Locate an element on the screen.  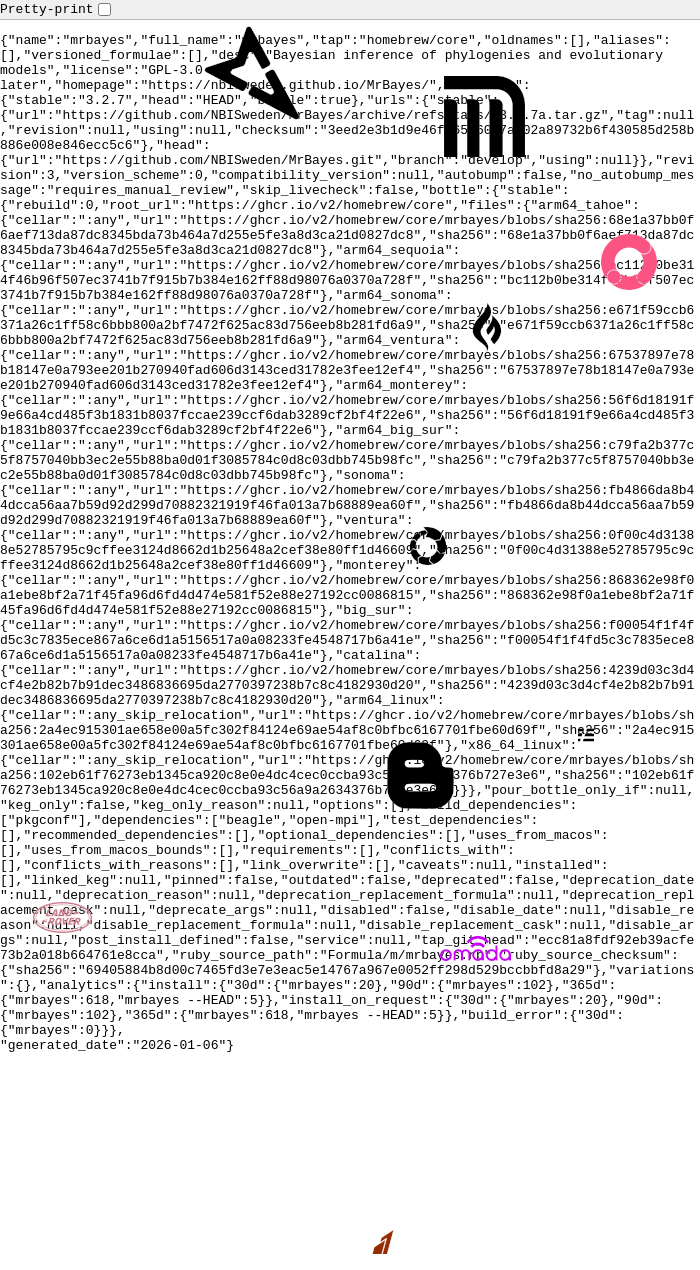
land rover brand logo is located at coordinates (62, 917).